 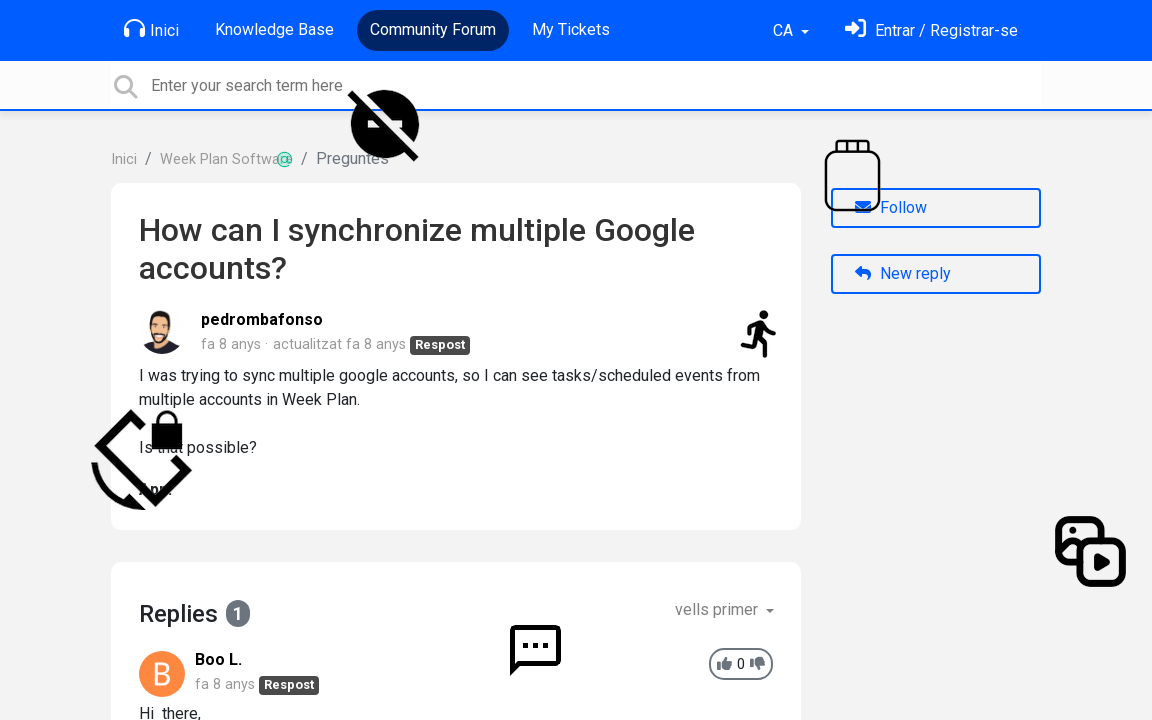 I want to click on store or organize items in a container, so click(x=852, y=175).